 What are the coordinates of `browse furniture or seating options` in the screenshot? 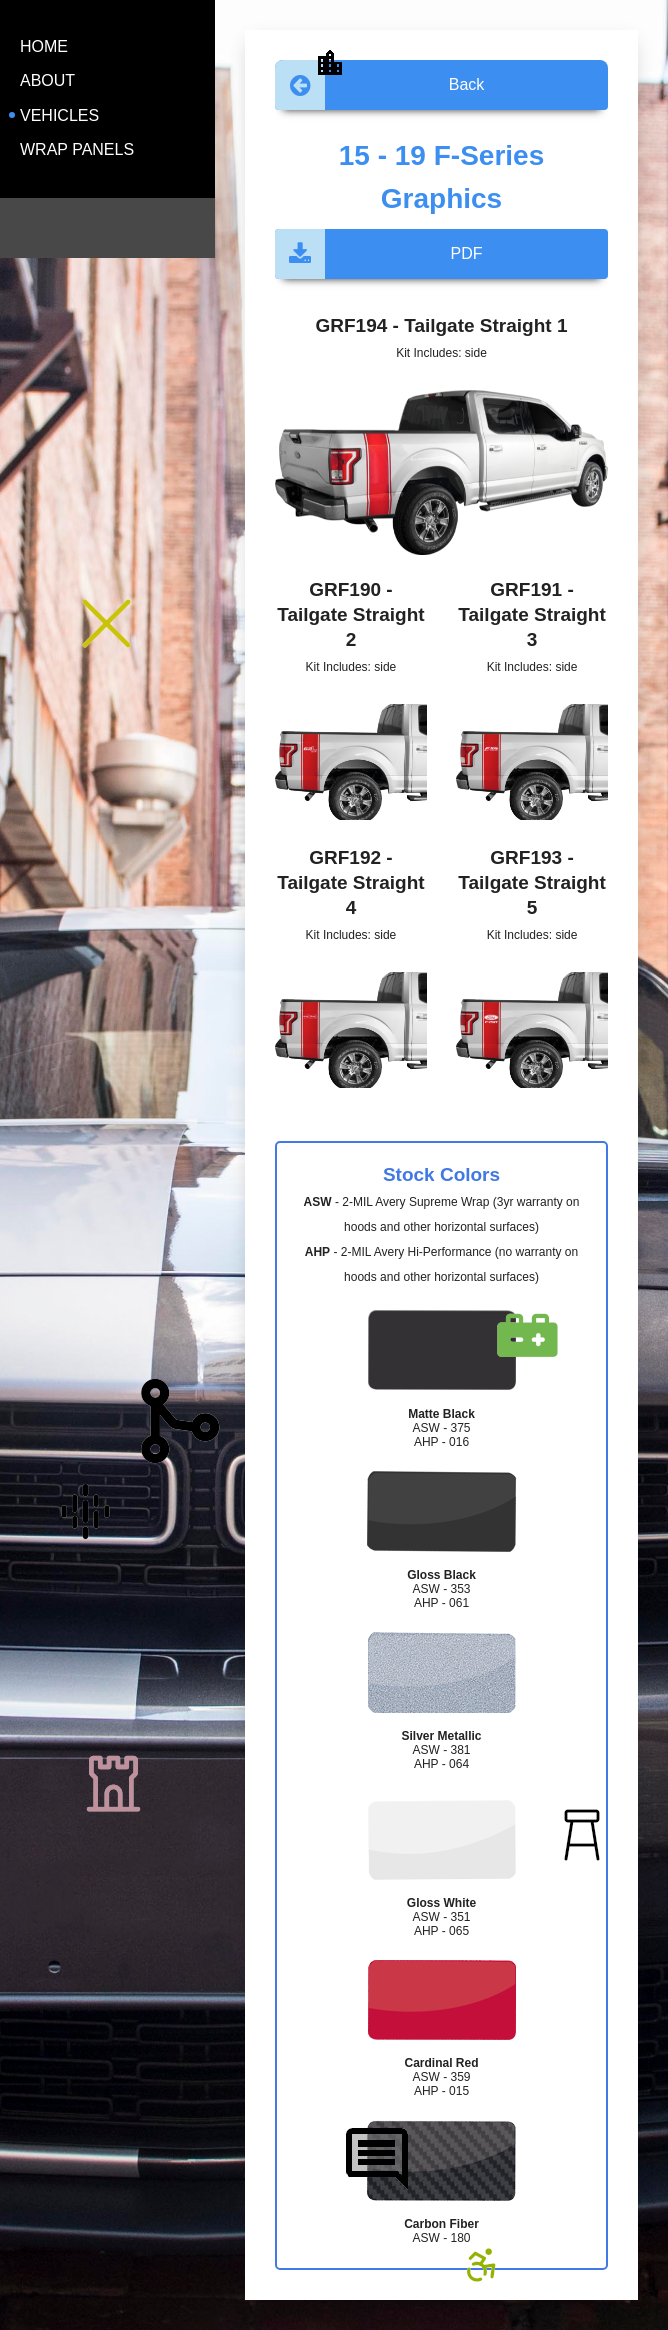 It's located at (582, 1835).